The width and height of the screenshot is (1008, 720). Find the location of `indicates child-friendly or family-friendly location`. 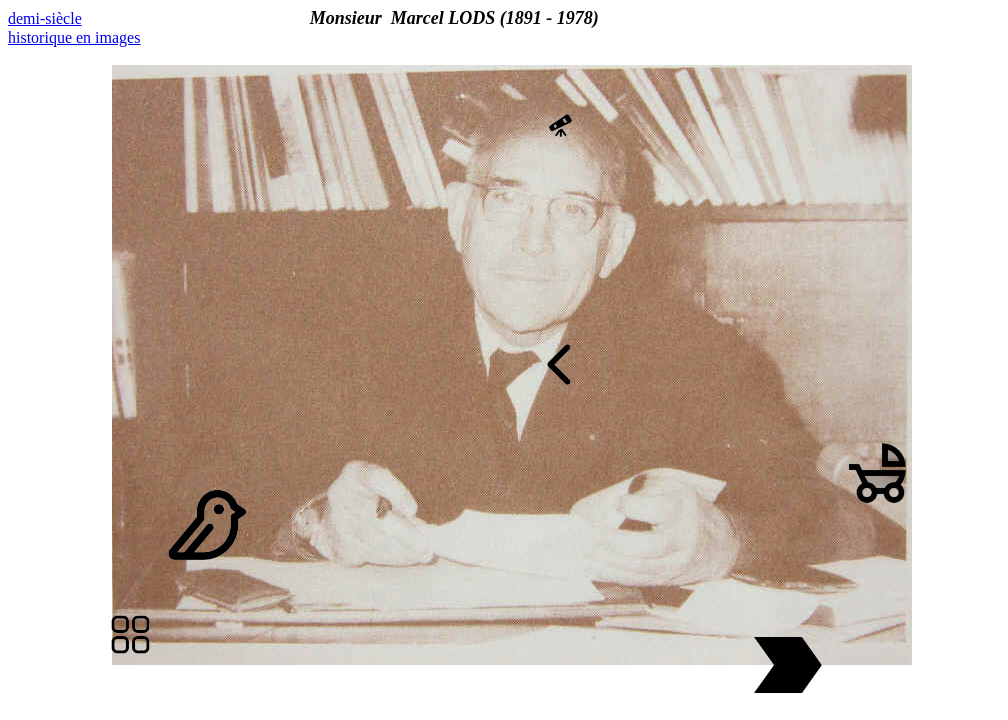

indicates child-friendly or family-friendly location is located at coordinates (879, 473).